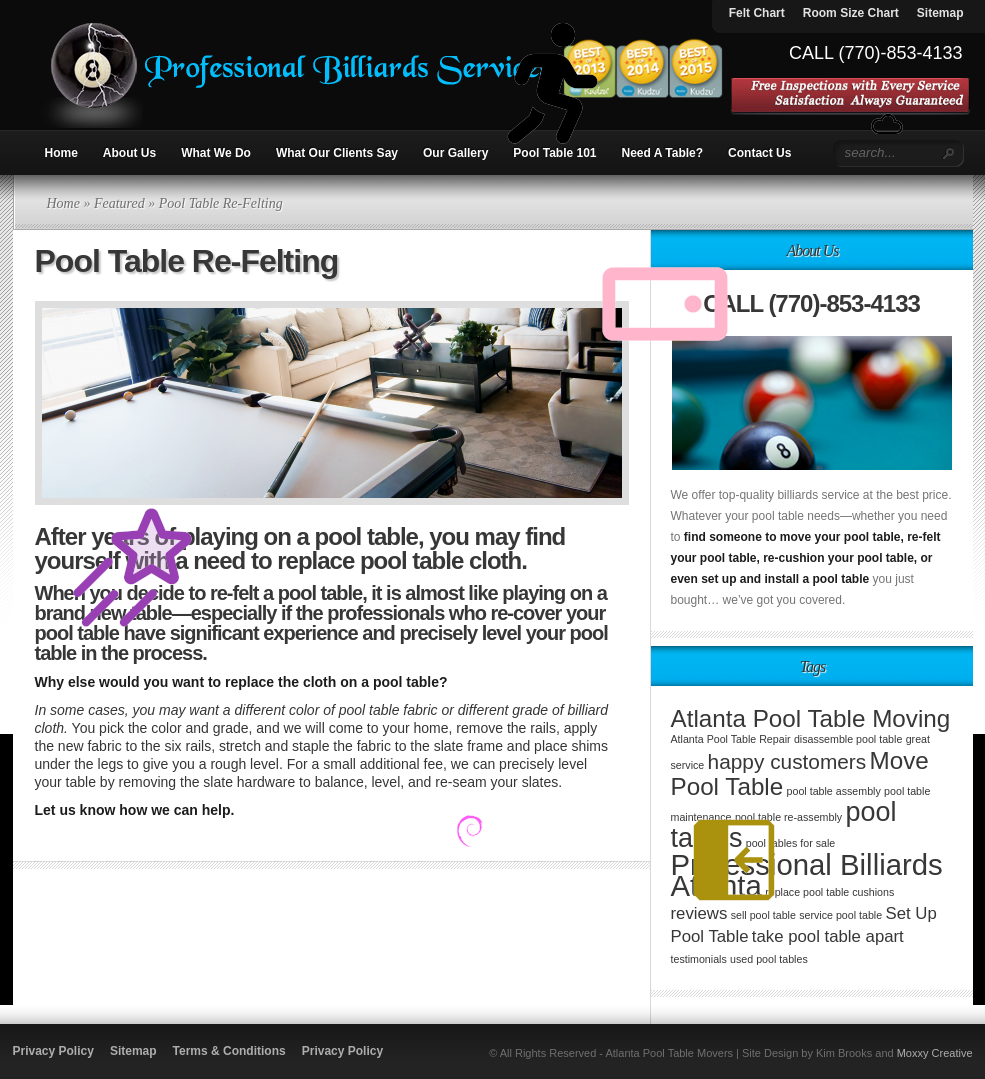  I want to click on access cloud storage, so click(887, 125).